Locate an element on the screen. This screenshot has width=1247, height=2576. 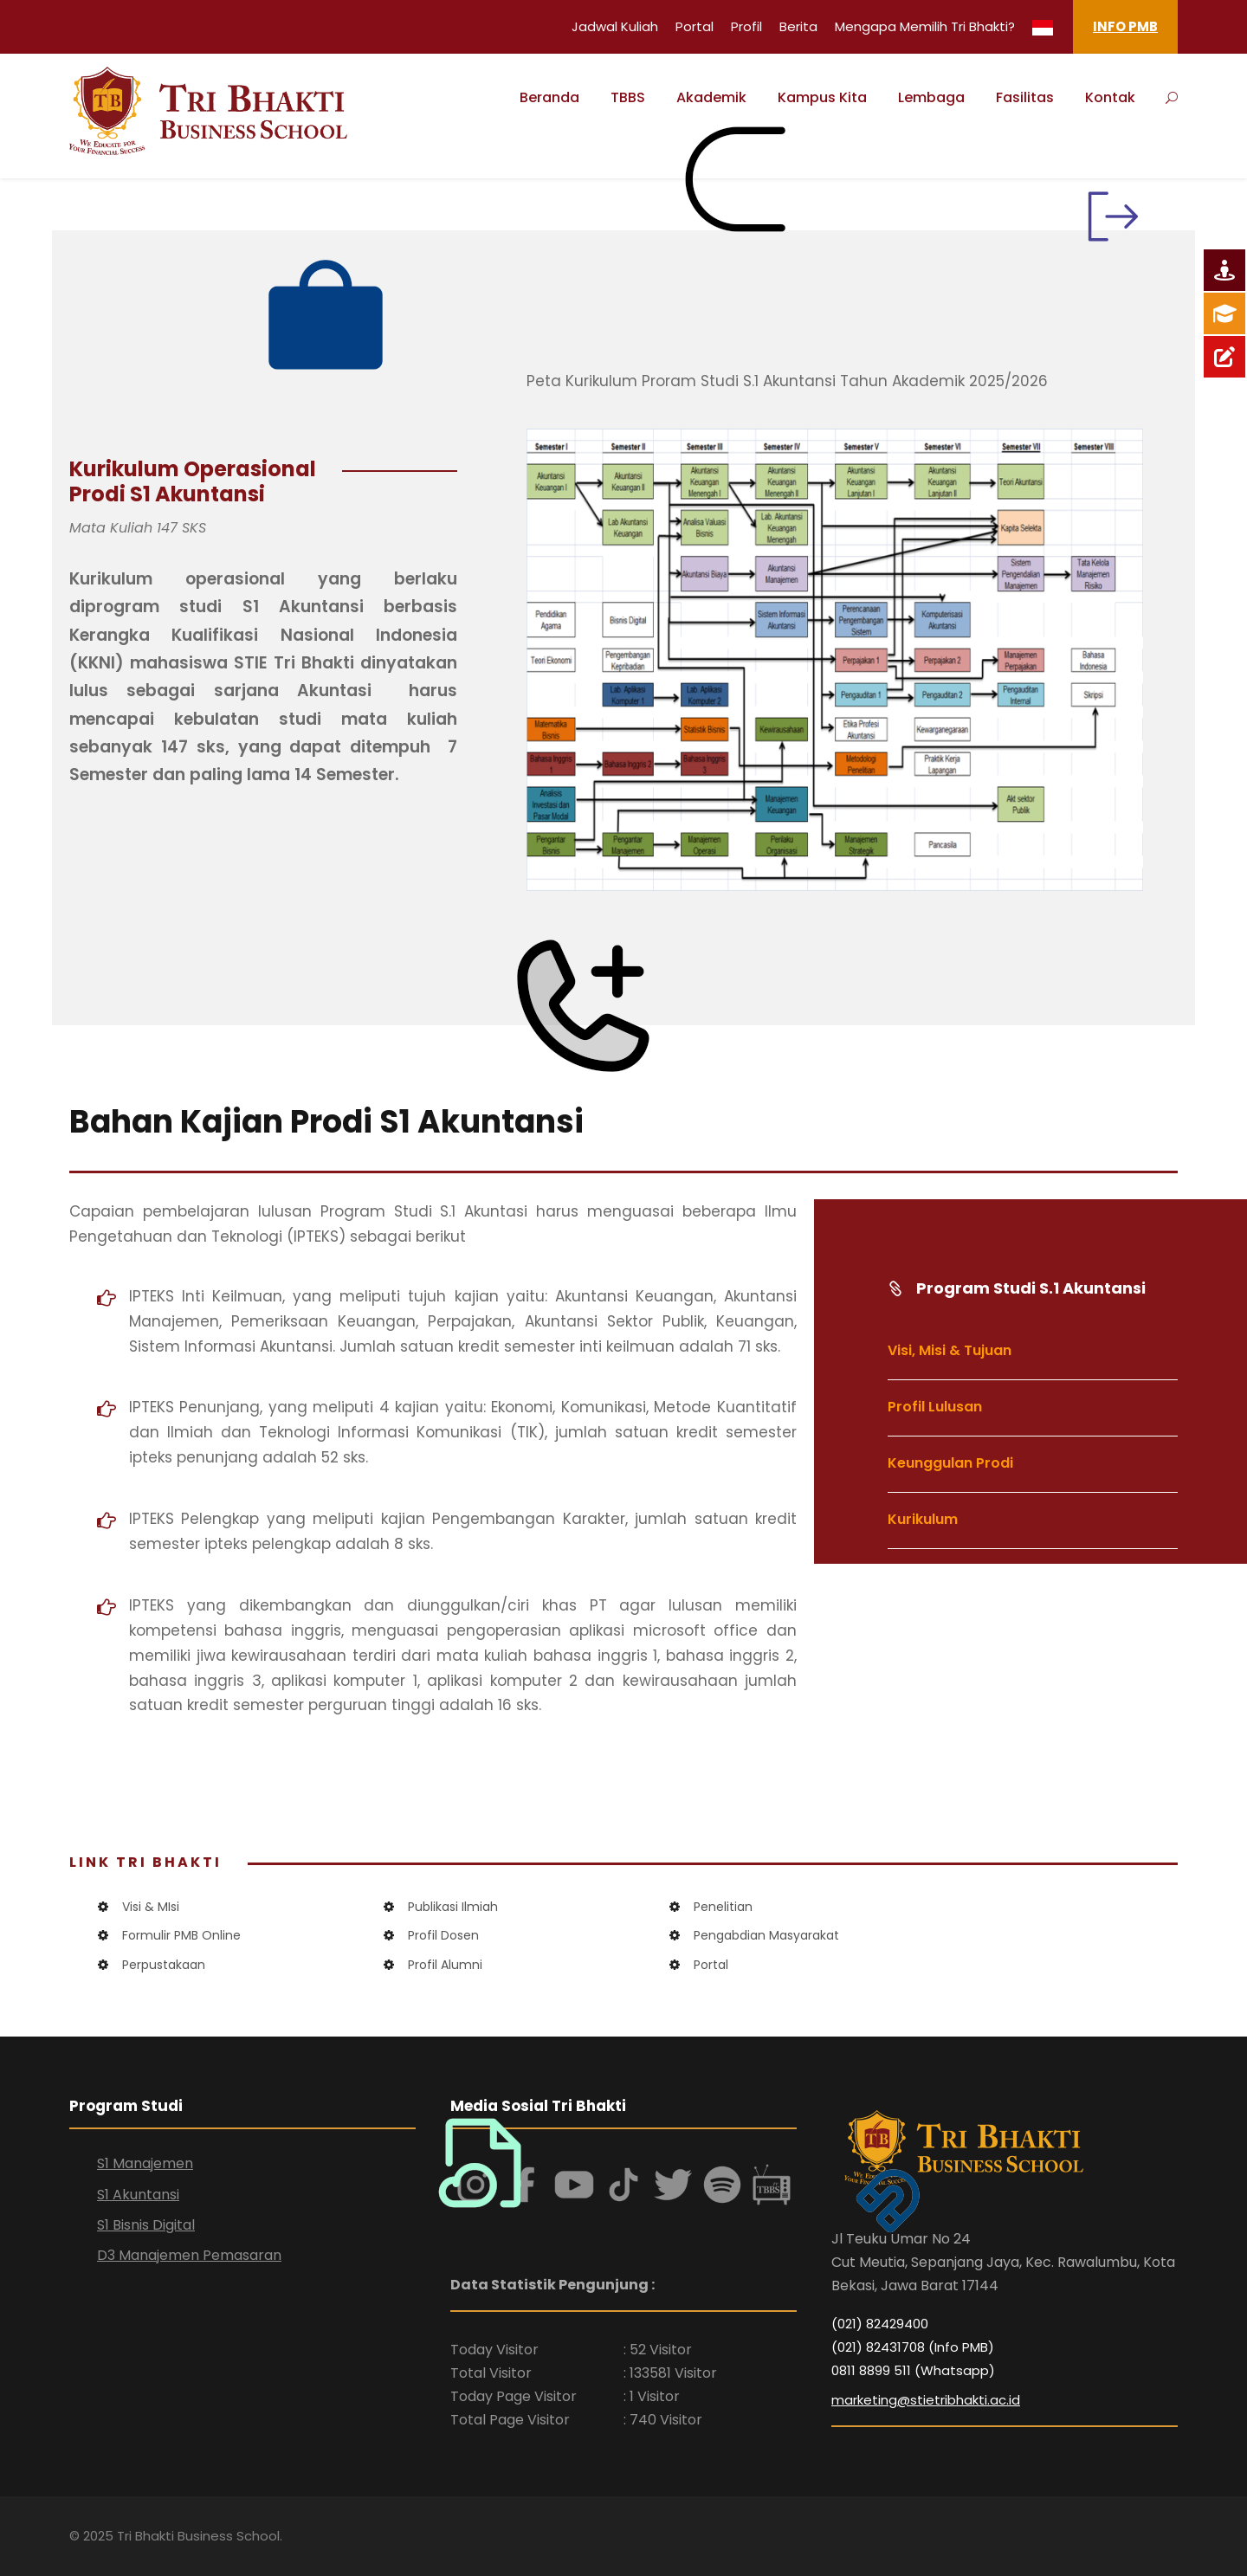
indicates a proper subset relationship in mathematical notation is located at coordinates (738, 179).